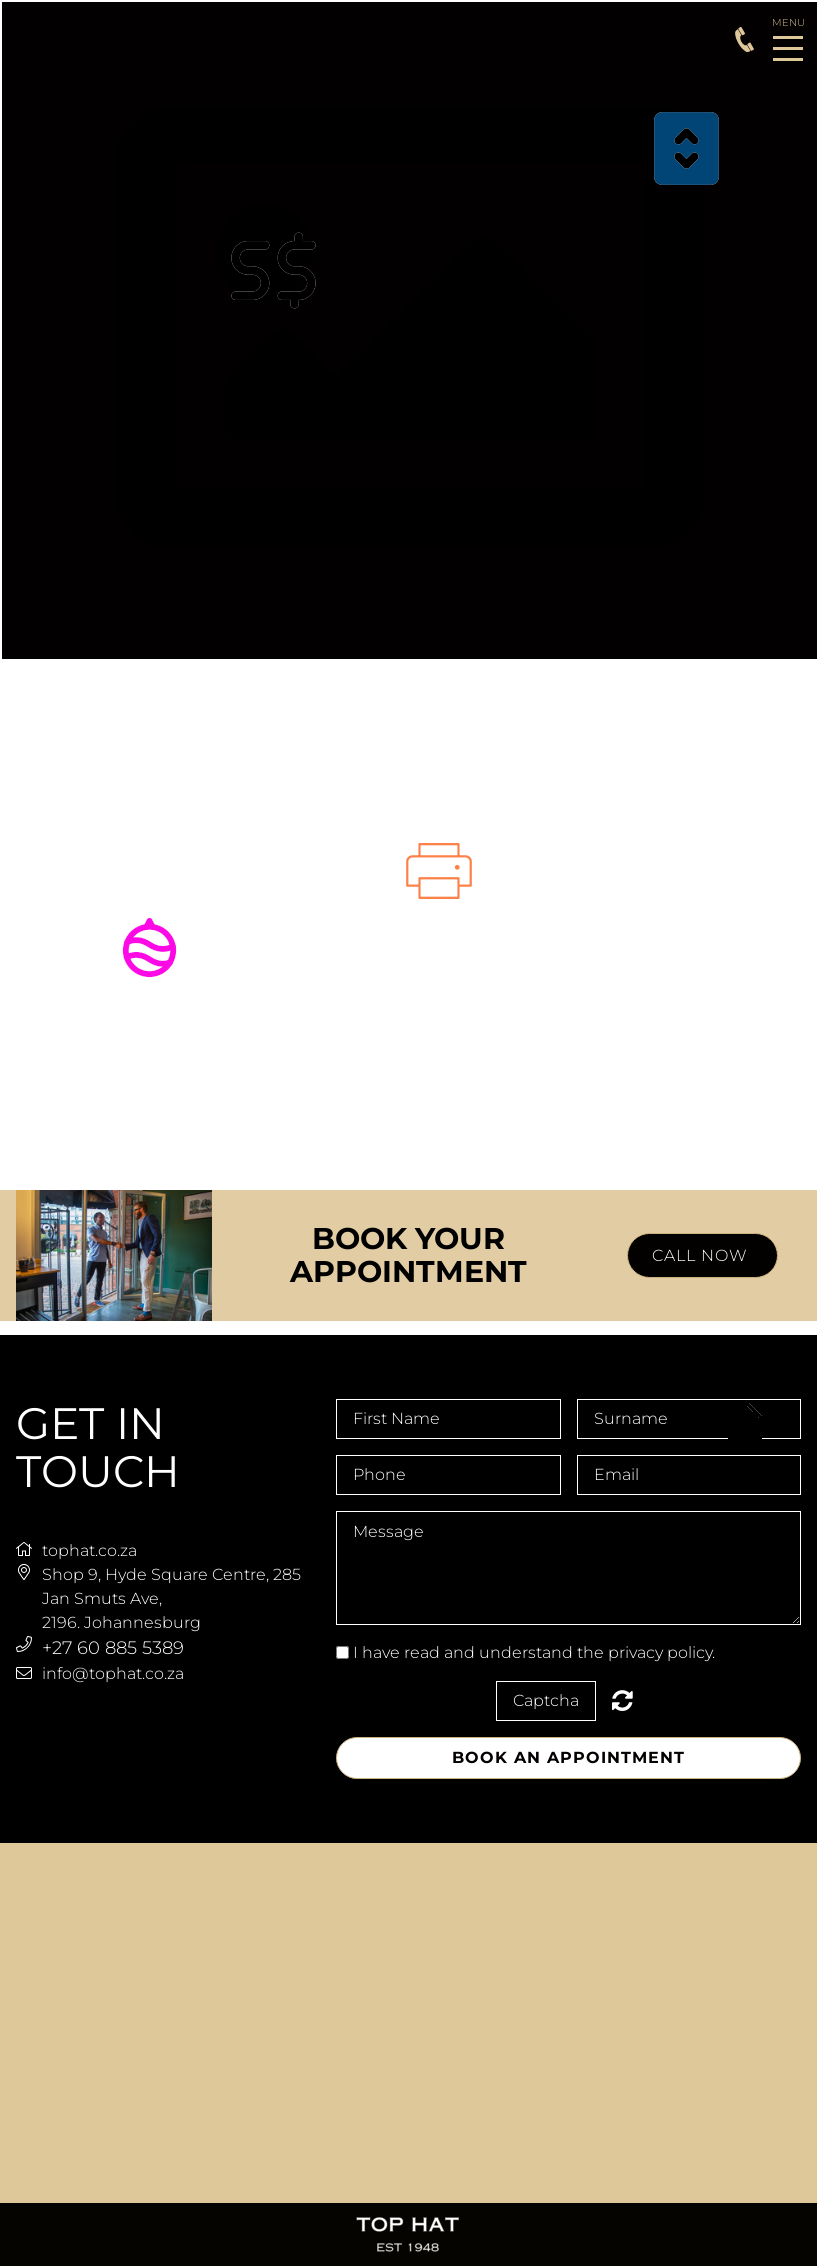 Image resolution: width=817 pixels, height=2266 pixels. Describe the element at coordinates (149, 947) in the screenshot. I see `holiday or seasonal decoration indicator` at that location.